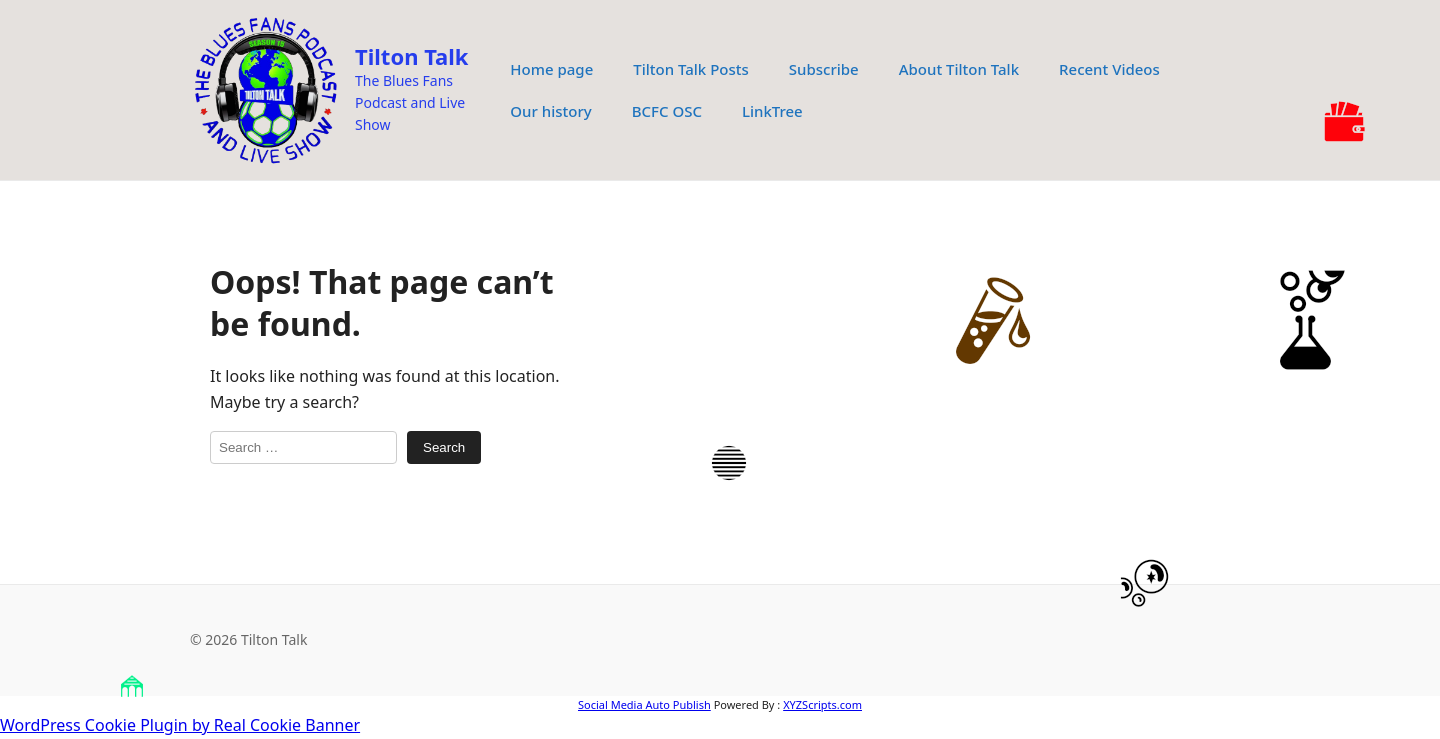  I want to click on dragon ball collectible items in a game interface, so click(1144, 583).